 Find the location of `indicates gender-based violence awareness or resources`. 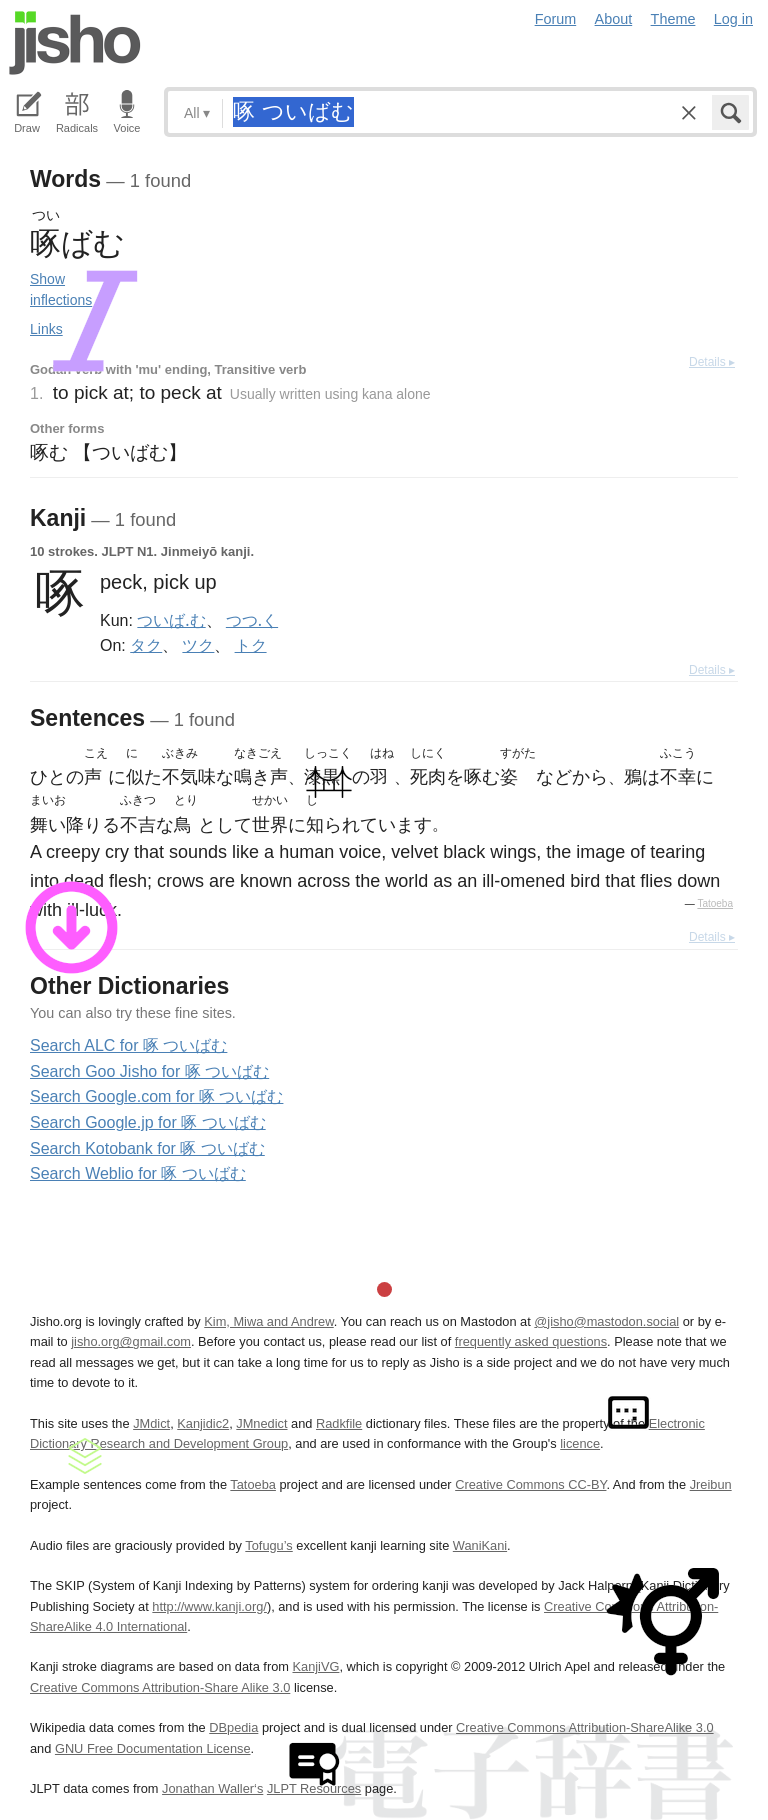

indicates gender-based violence awareness or resources is located at coordinates (662, 1624).